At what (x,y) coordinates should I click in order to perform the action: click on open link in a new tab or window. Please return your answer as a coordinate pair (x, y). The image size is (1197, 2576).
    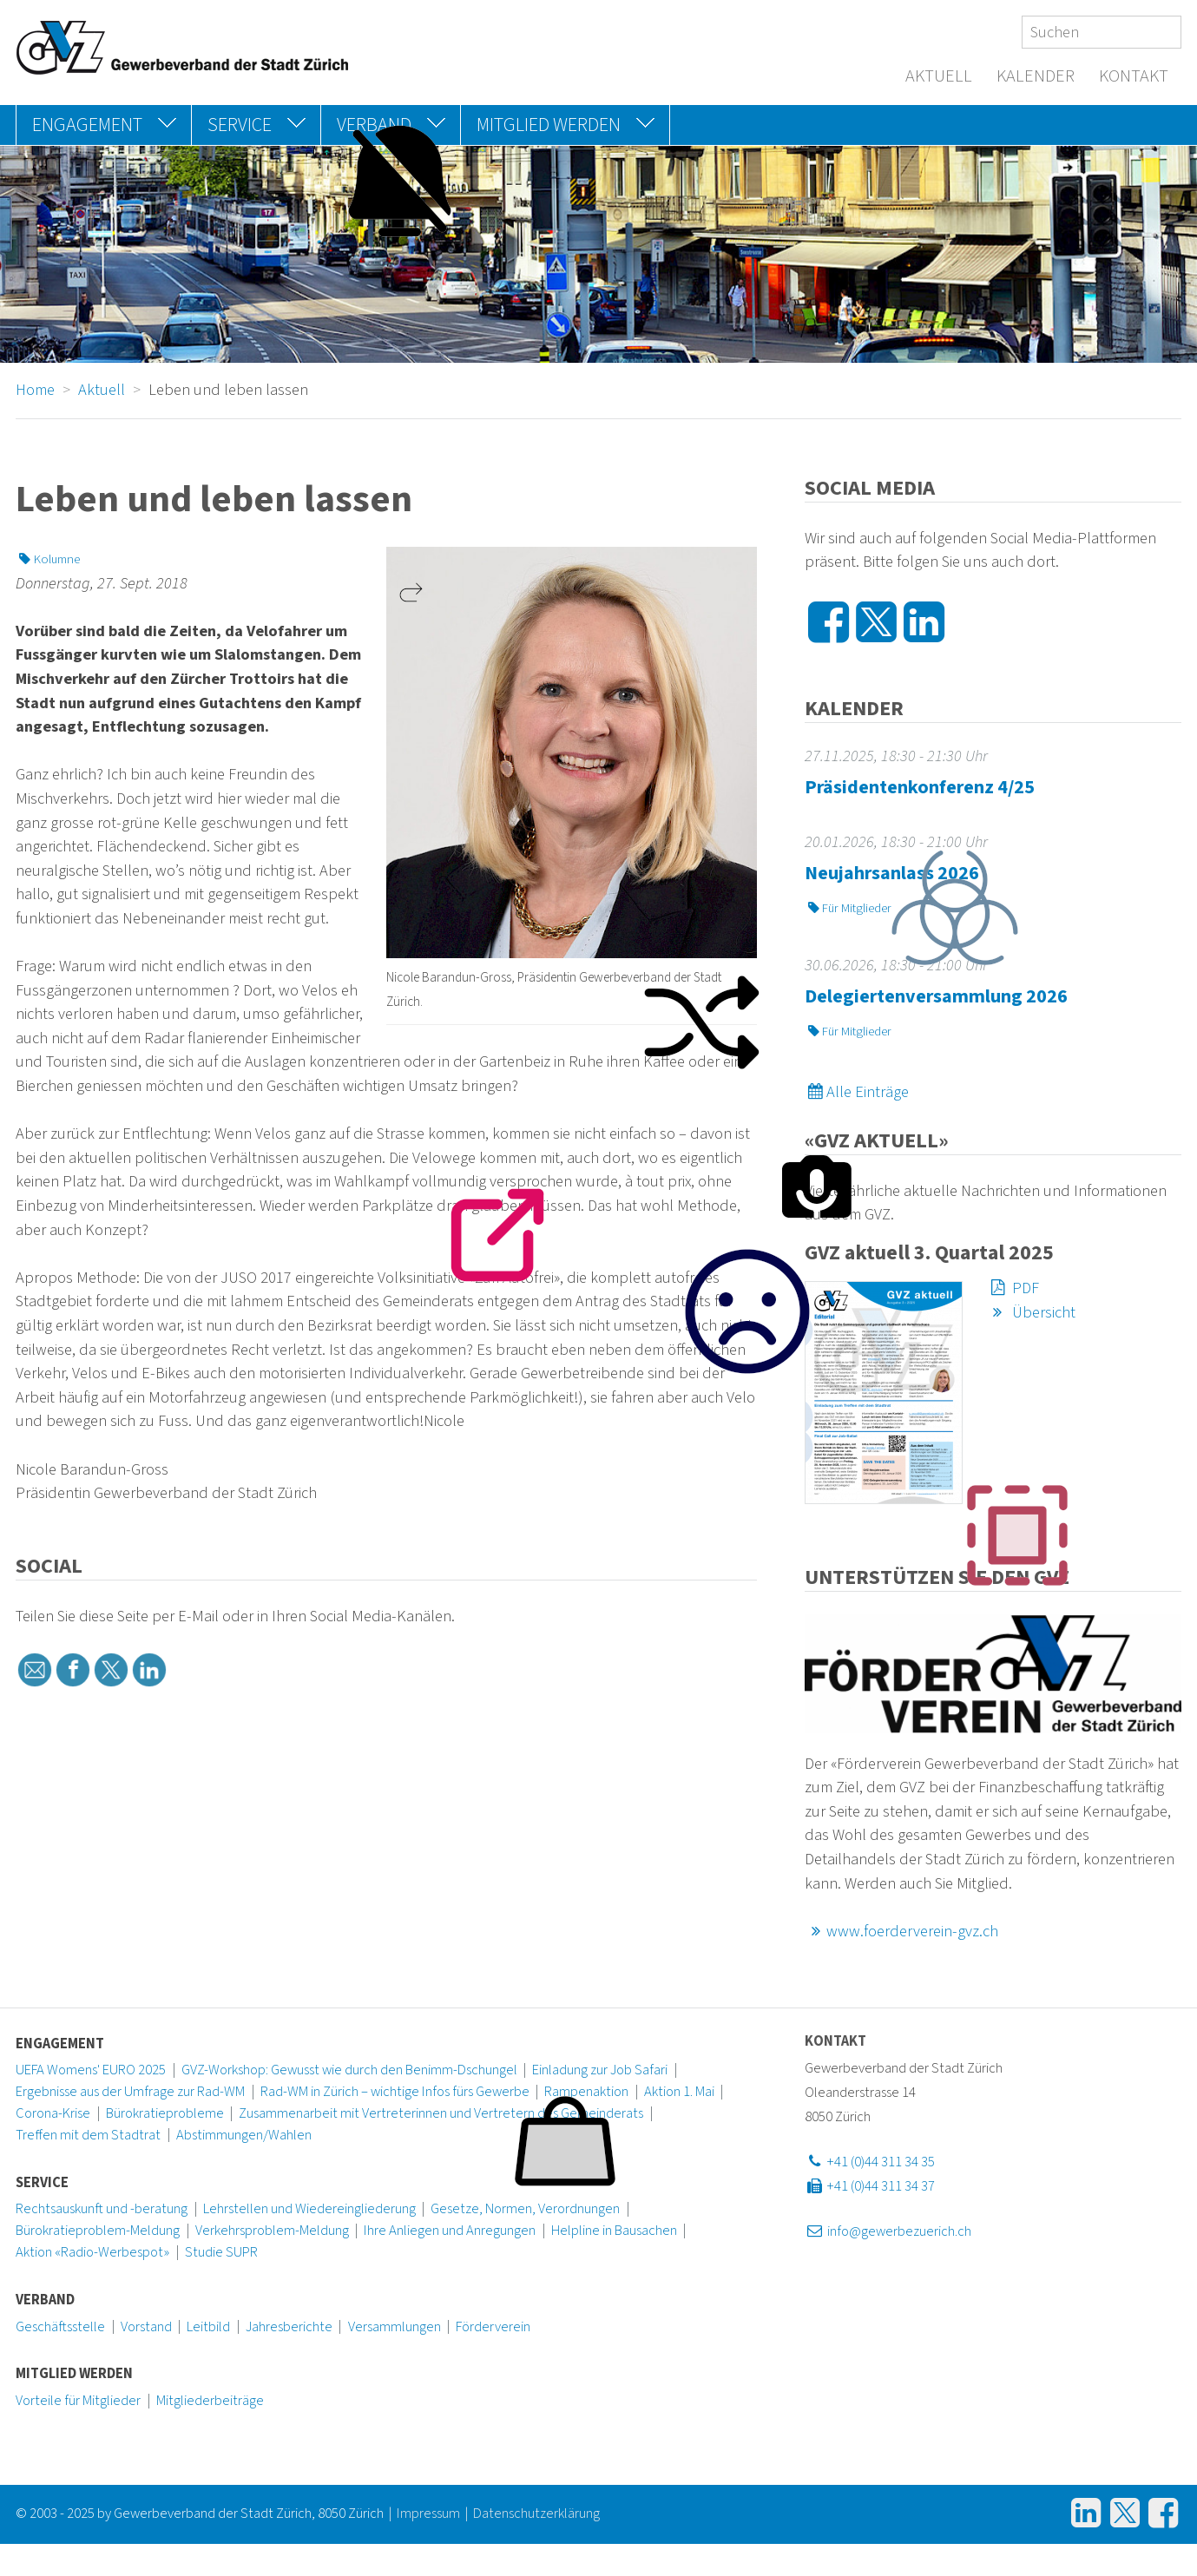
    Looking at the image, I should click on (497, 1235).